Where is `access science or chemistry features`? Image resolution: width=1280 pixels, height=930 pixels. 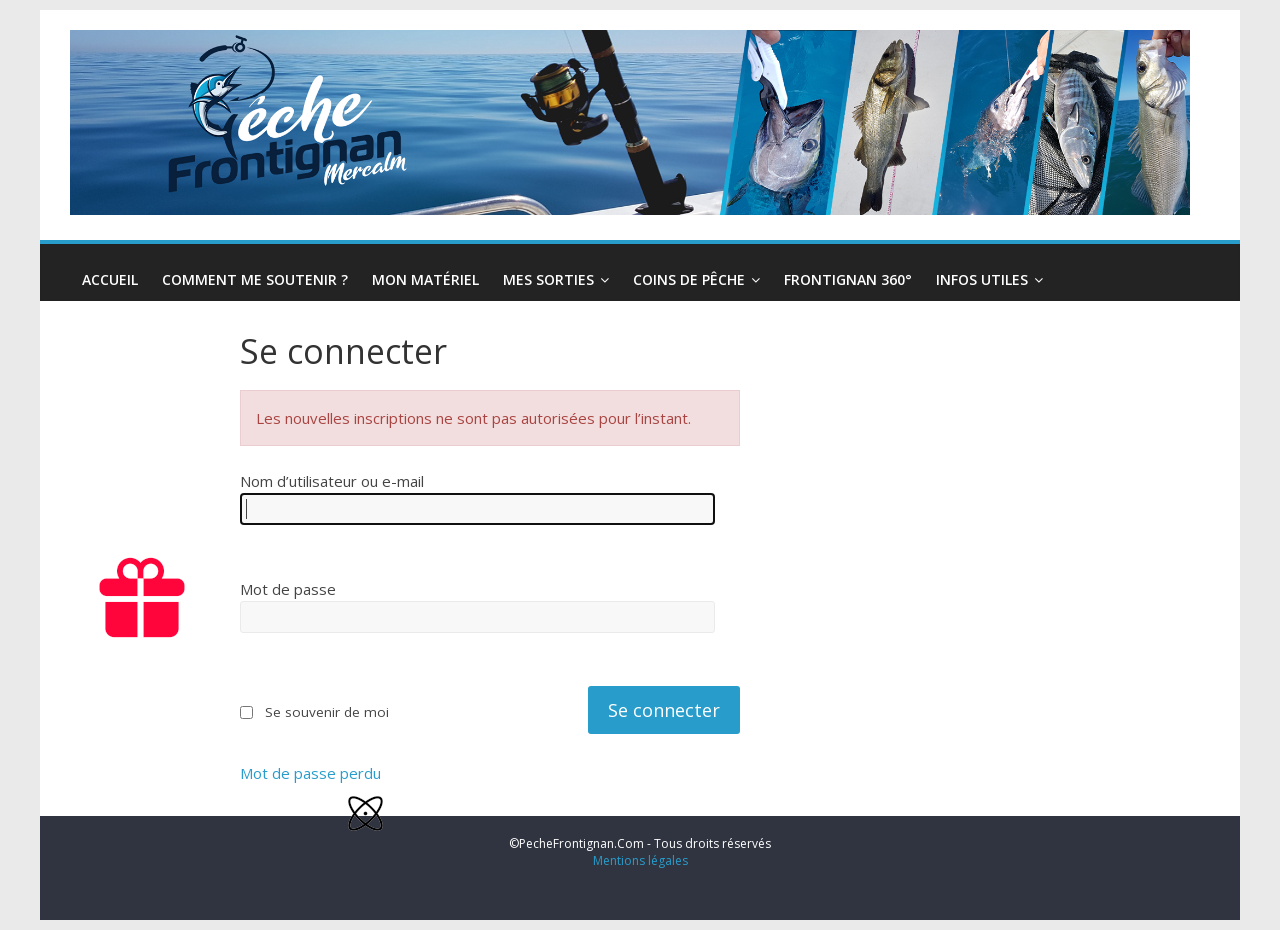 access science or chemistry features is located at coordinates (365, 813).